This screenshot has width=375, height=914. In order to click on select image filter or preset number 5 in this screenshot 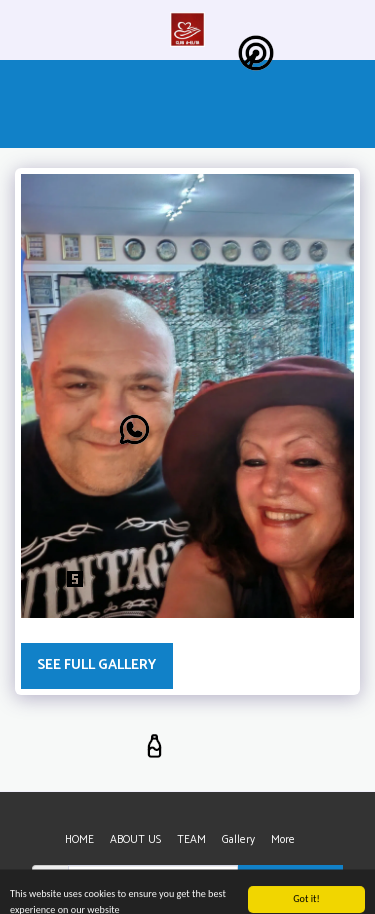, I will do `click(75, 579)`.